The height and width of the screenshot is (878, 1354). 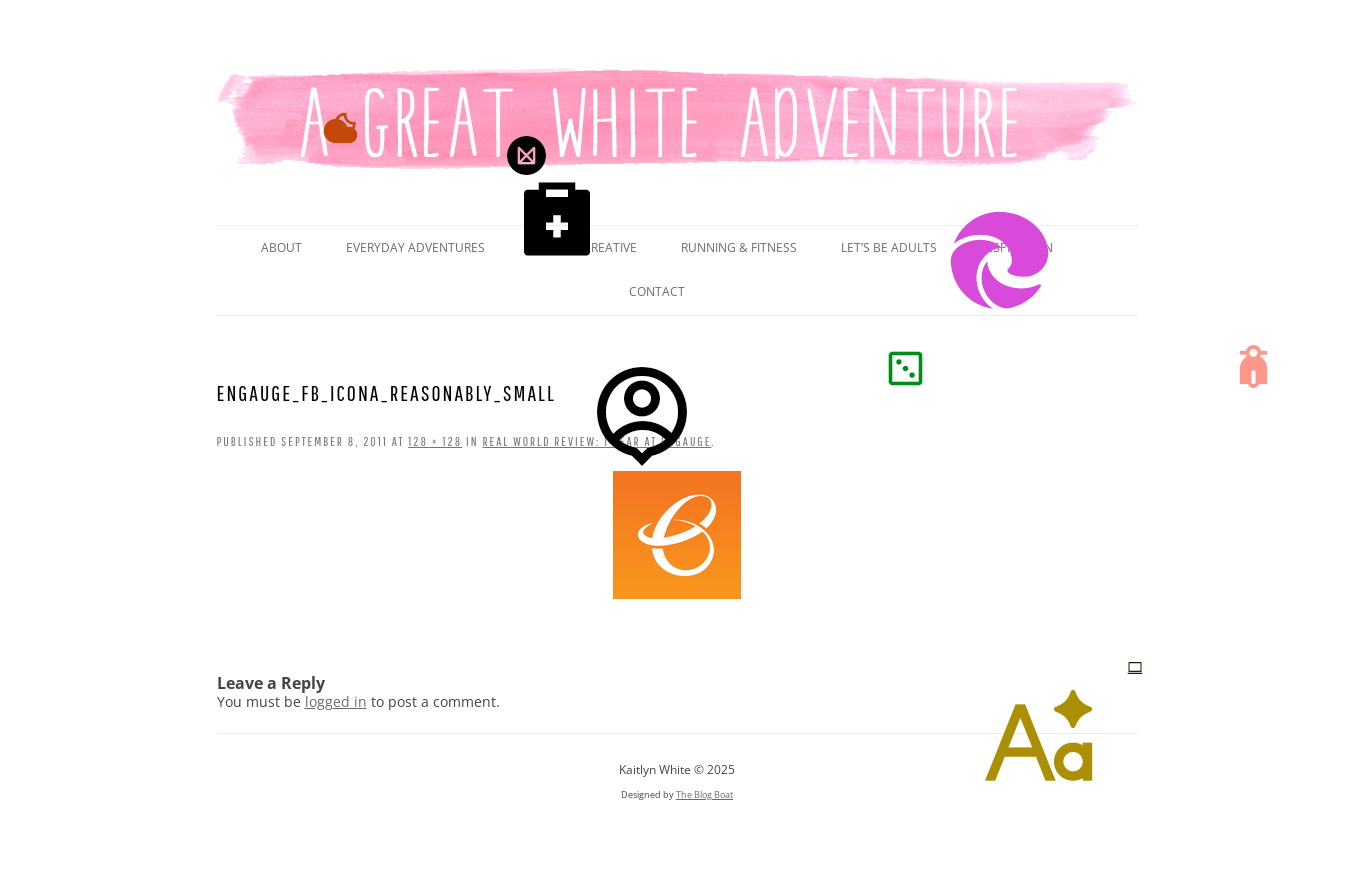 What do you see at coordinates (1135, 668) in the screenshot?
I see `view on macbook or laptop device` at bounding box center [1135, 668].